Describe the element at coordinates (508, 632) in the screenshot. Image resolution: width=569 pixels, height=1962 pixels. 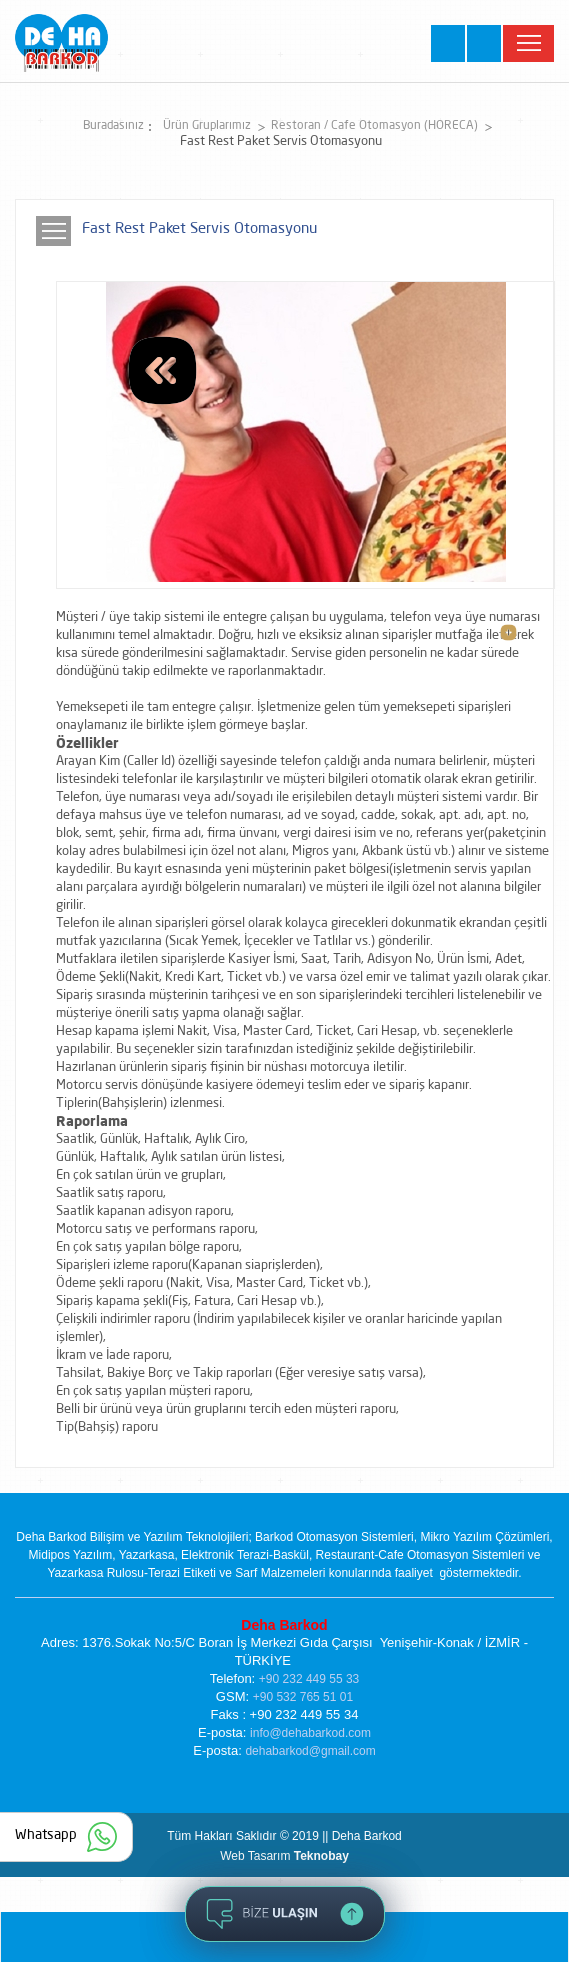
I see `add a new item` at that location.